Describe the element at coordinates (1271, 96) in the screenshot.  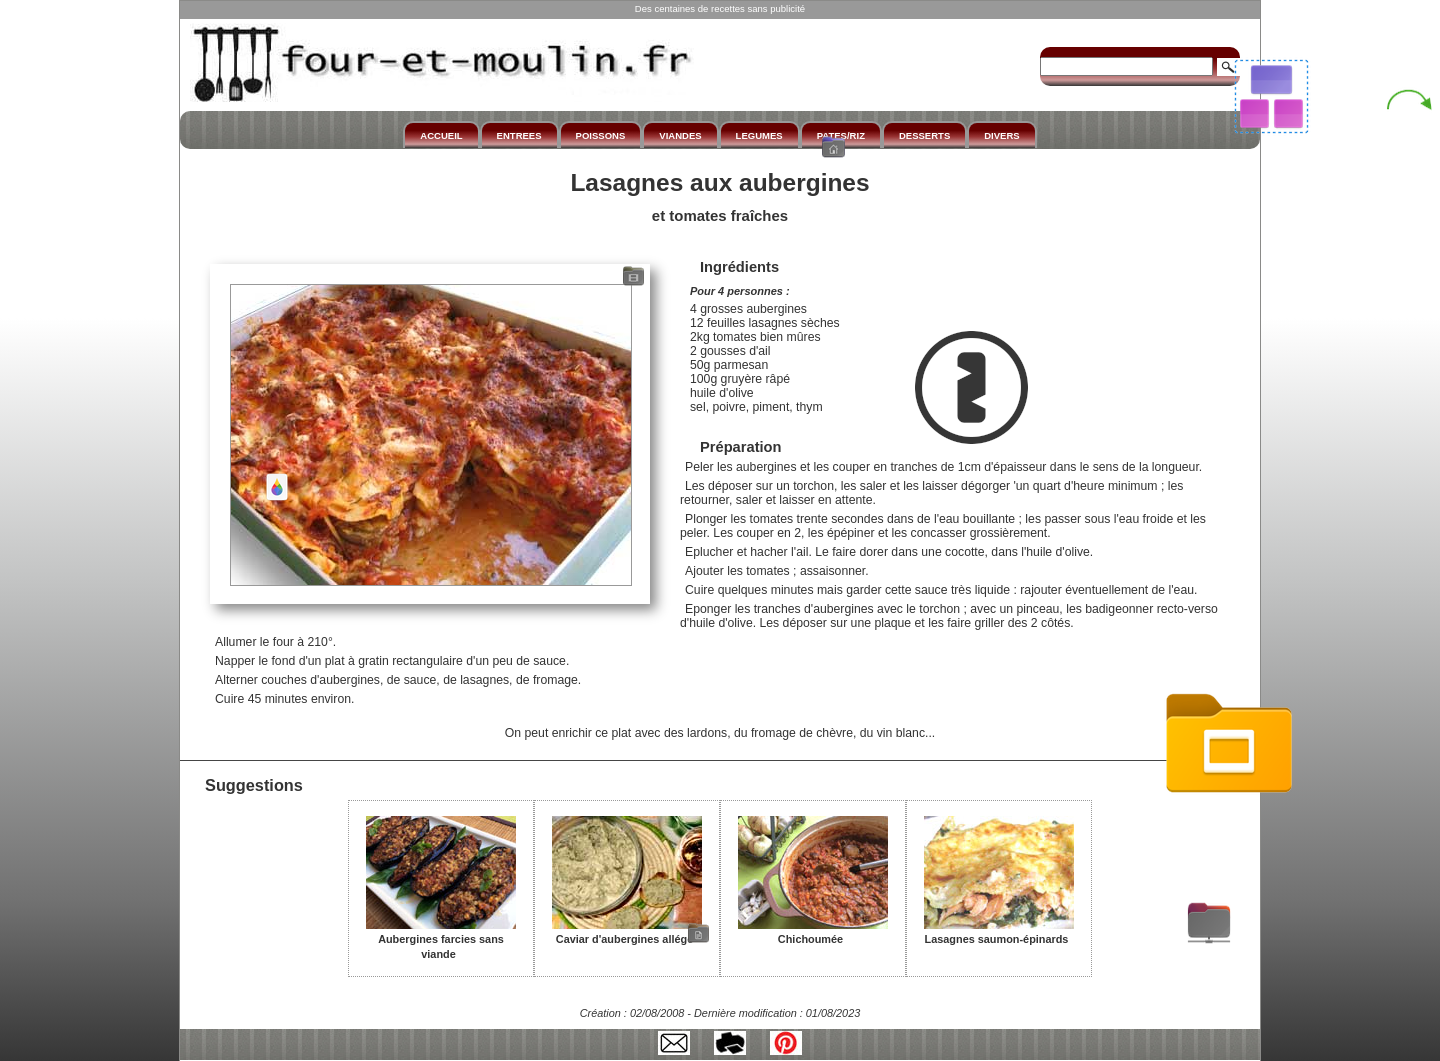
I see `select all items in the current view` at that location.